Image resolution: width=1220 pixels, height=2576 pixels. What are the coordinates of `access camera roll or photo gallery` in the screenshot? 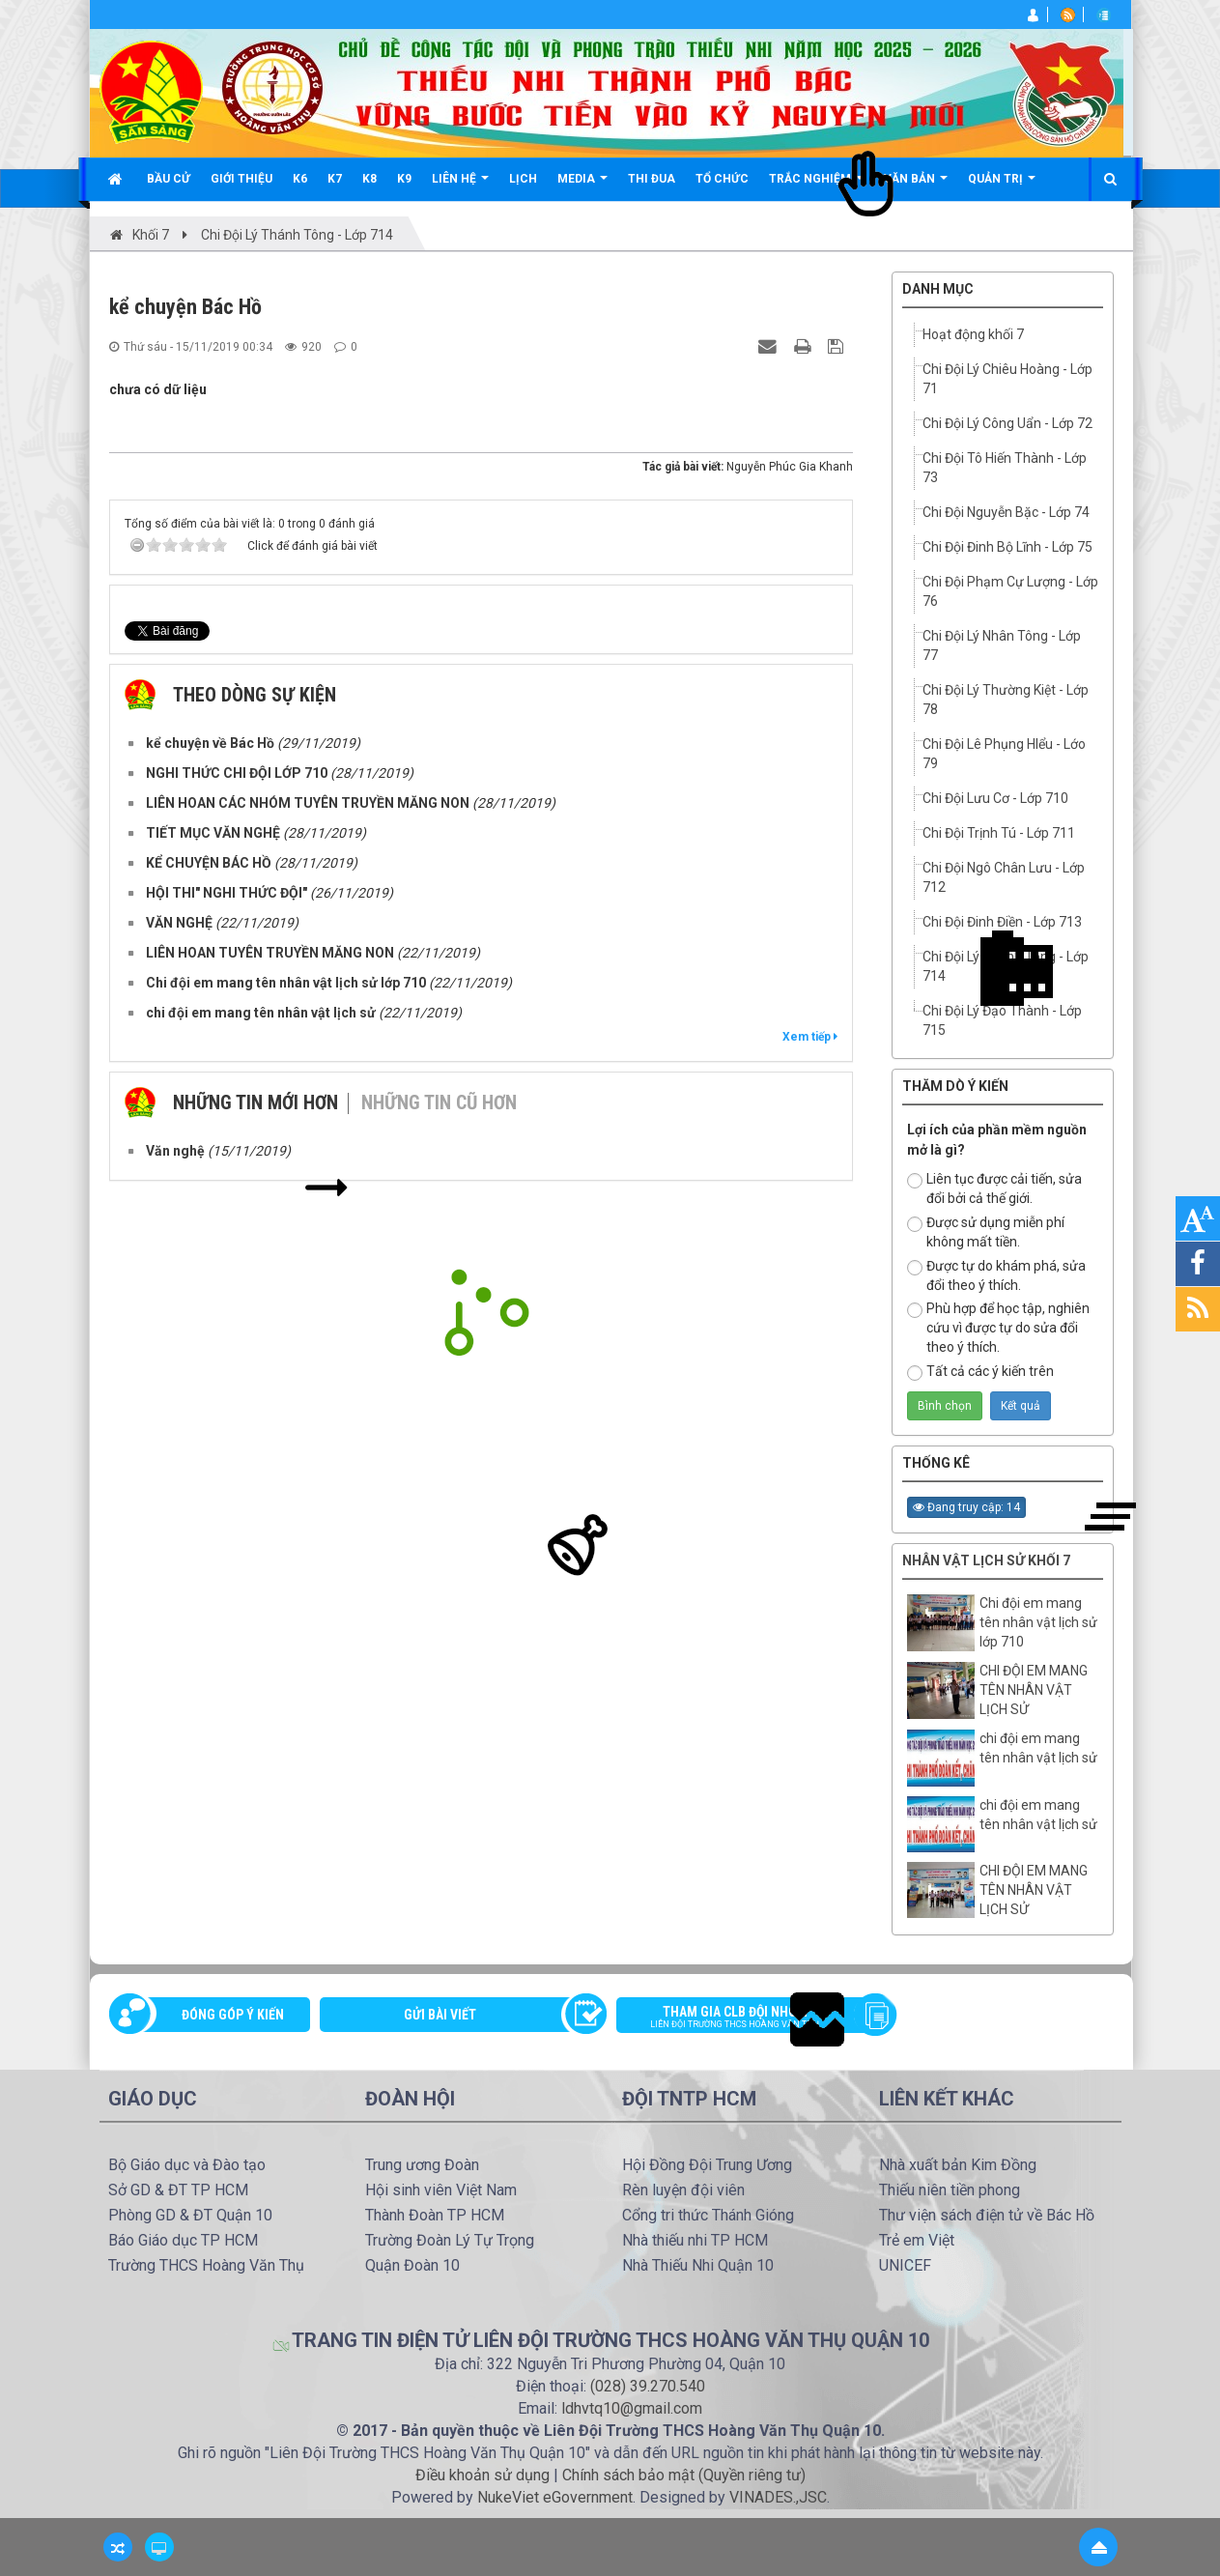 It's located at (1016, 969).